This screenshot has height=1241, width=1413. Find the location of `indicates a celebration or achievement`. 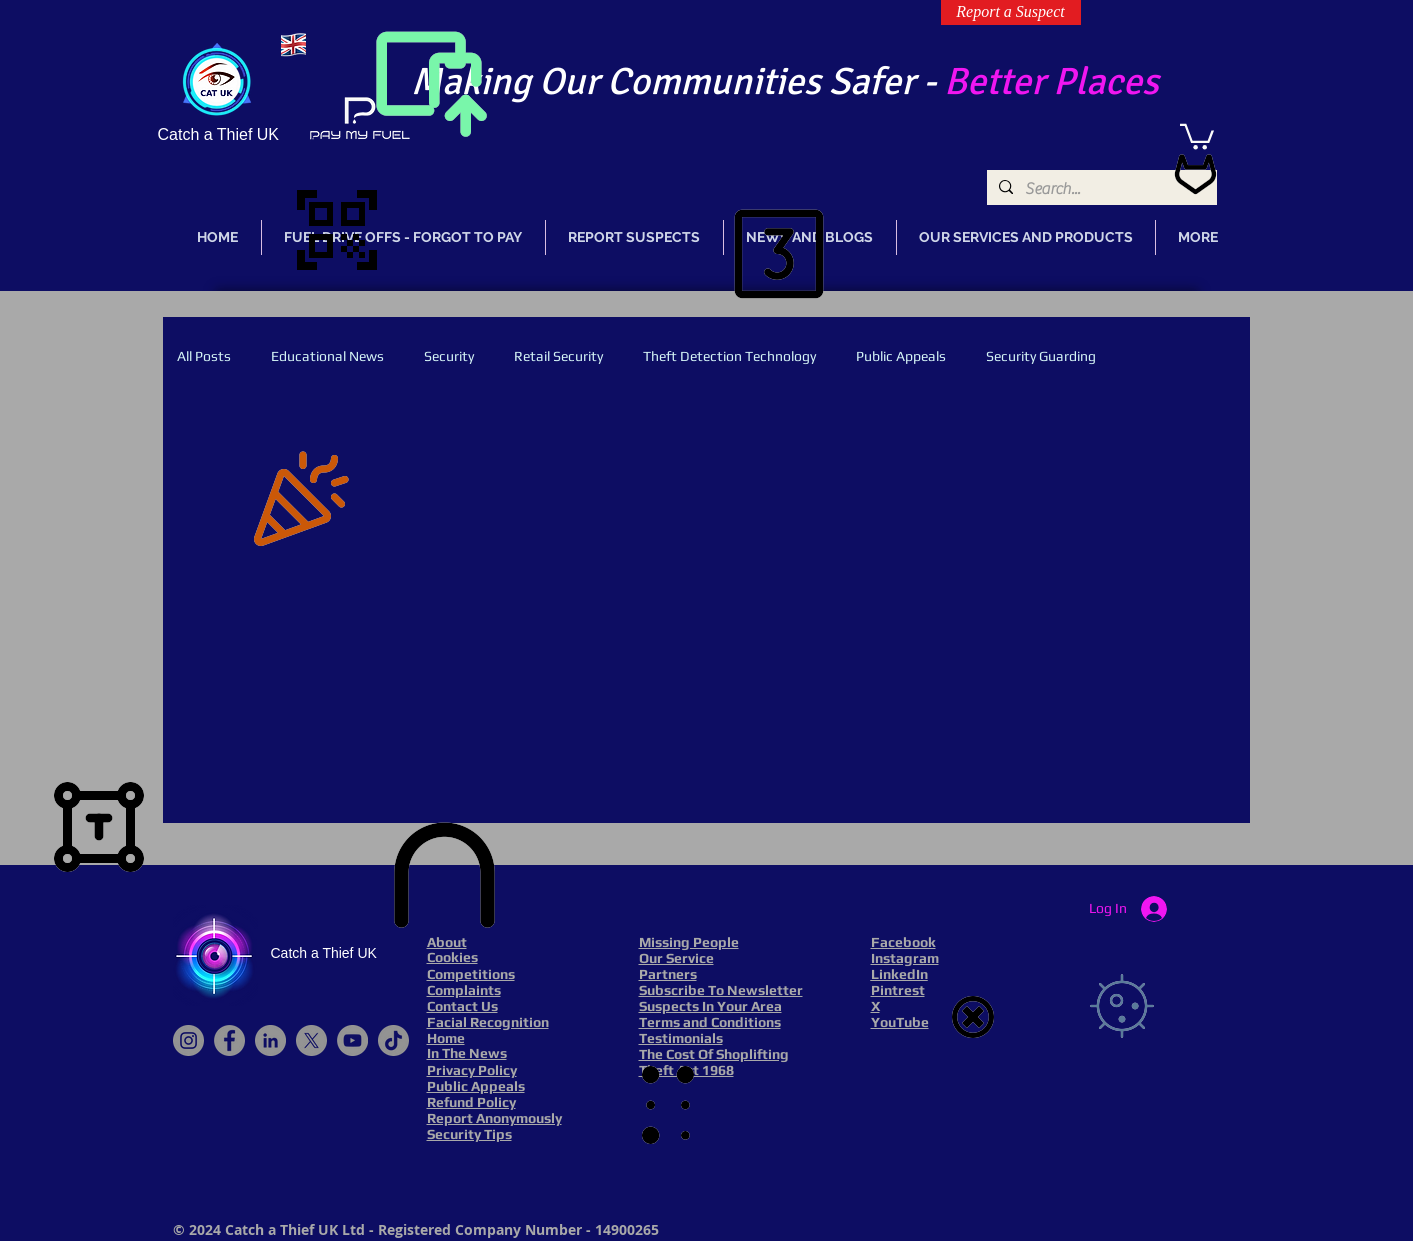

indicates a celebration or achievement is located at coordinates (296, 504).